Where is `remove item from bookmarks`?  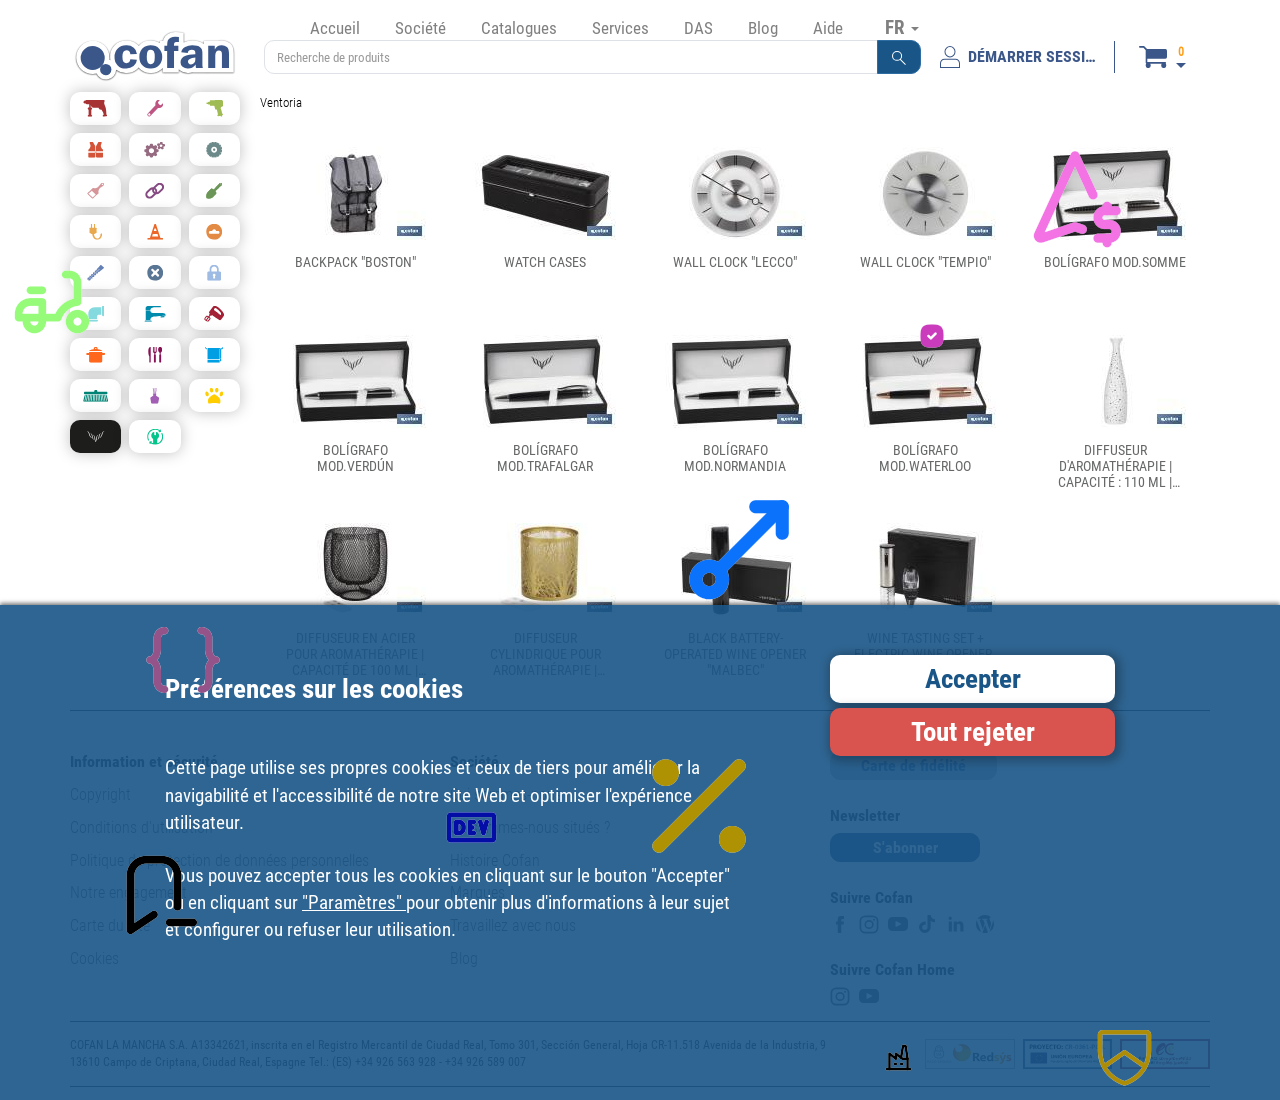
remove item from bookmarks is located at coordinates (154, 895).